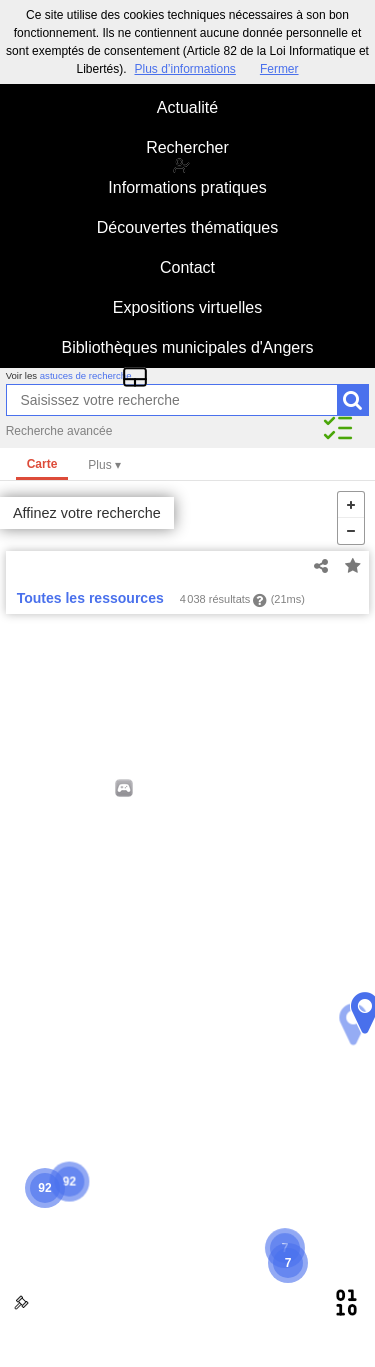  What do you see at coordinates (135, 377) in the screenshot?
I see `access touchpad settings` at bounding box center [135, 377].